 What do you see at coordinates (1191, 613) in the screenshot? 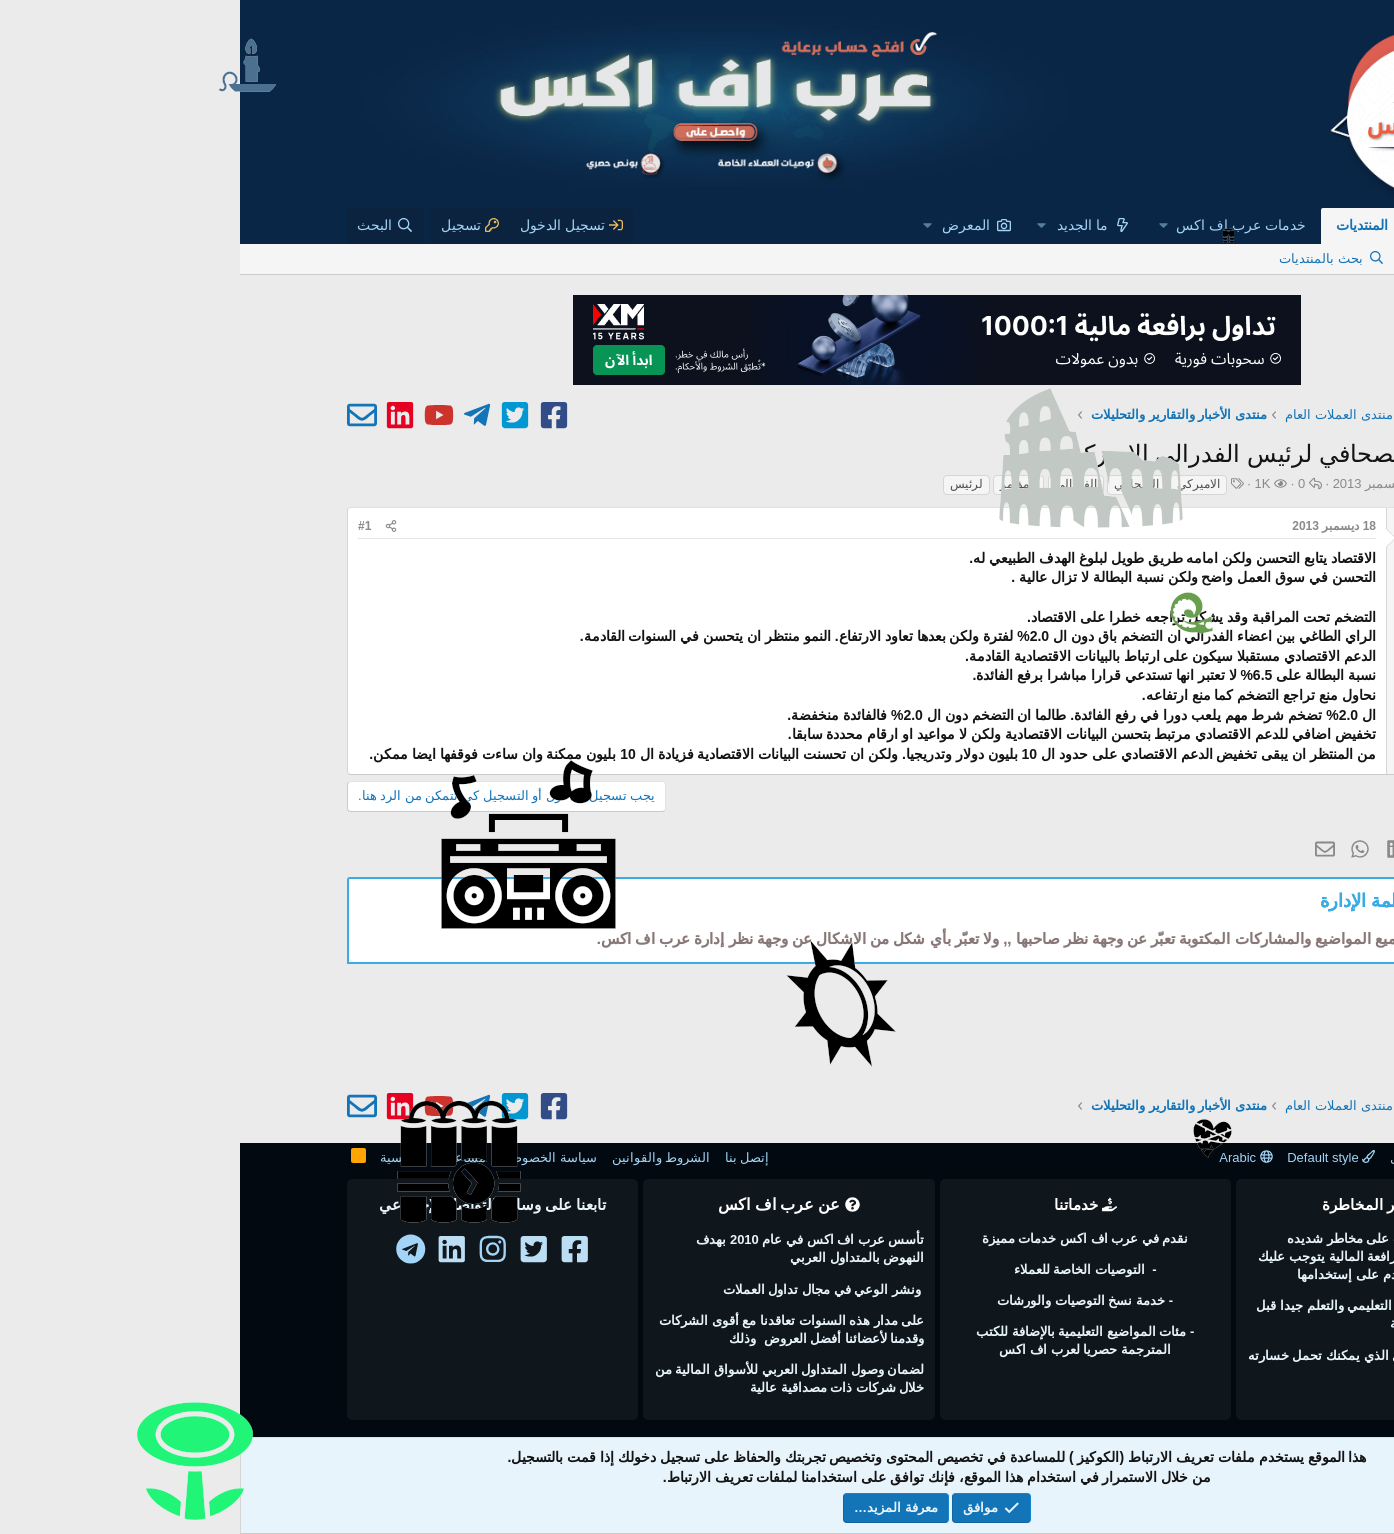
I see `access dragon or mythical creature content` at bounding box center [1191, 613].